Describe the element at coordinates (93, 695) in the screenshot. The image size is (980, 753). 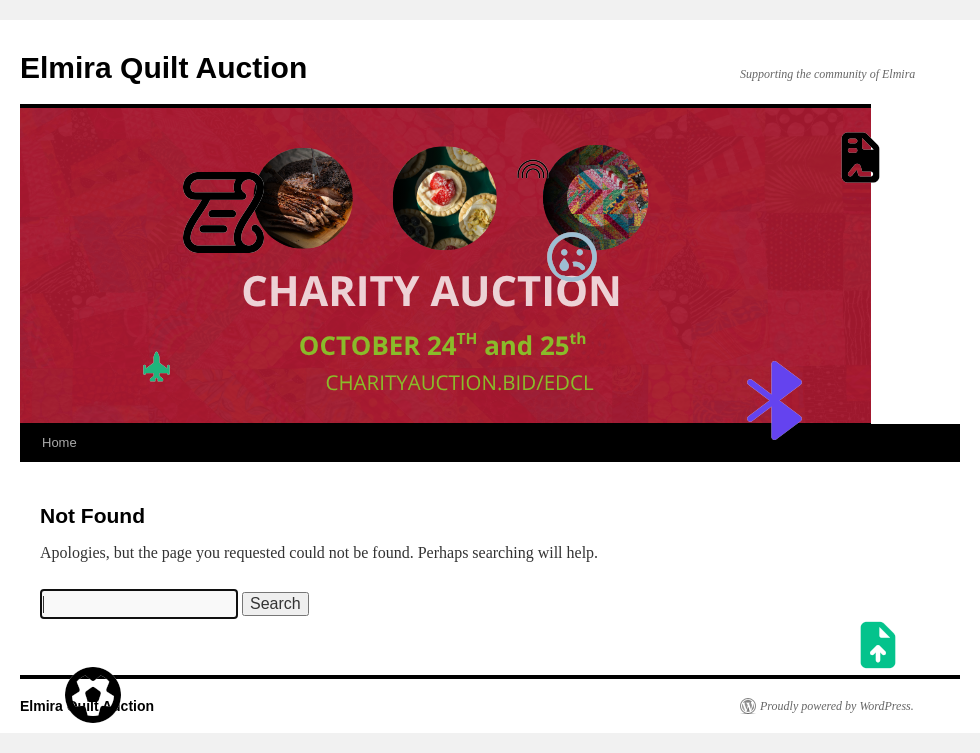
I see `access sports or soccer-related content` at that location.